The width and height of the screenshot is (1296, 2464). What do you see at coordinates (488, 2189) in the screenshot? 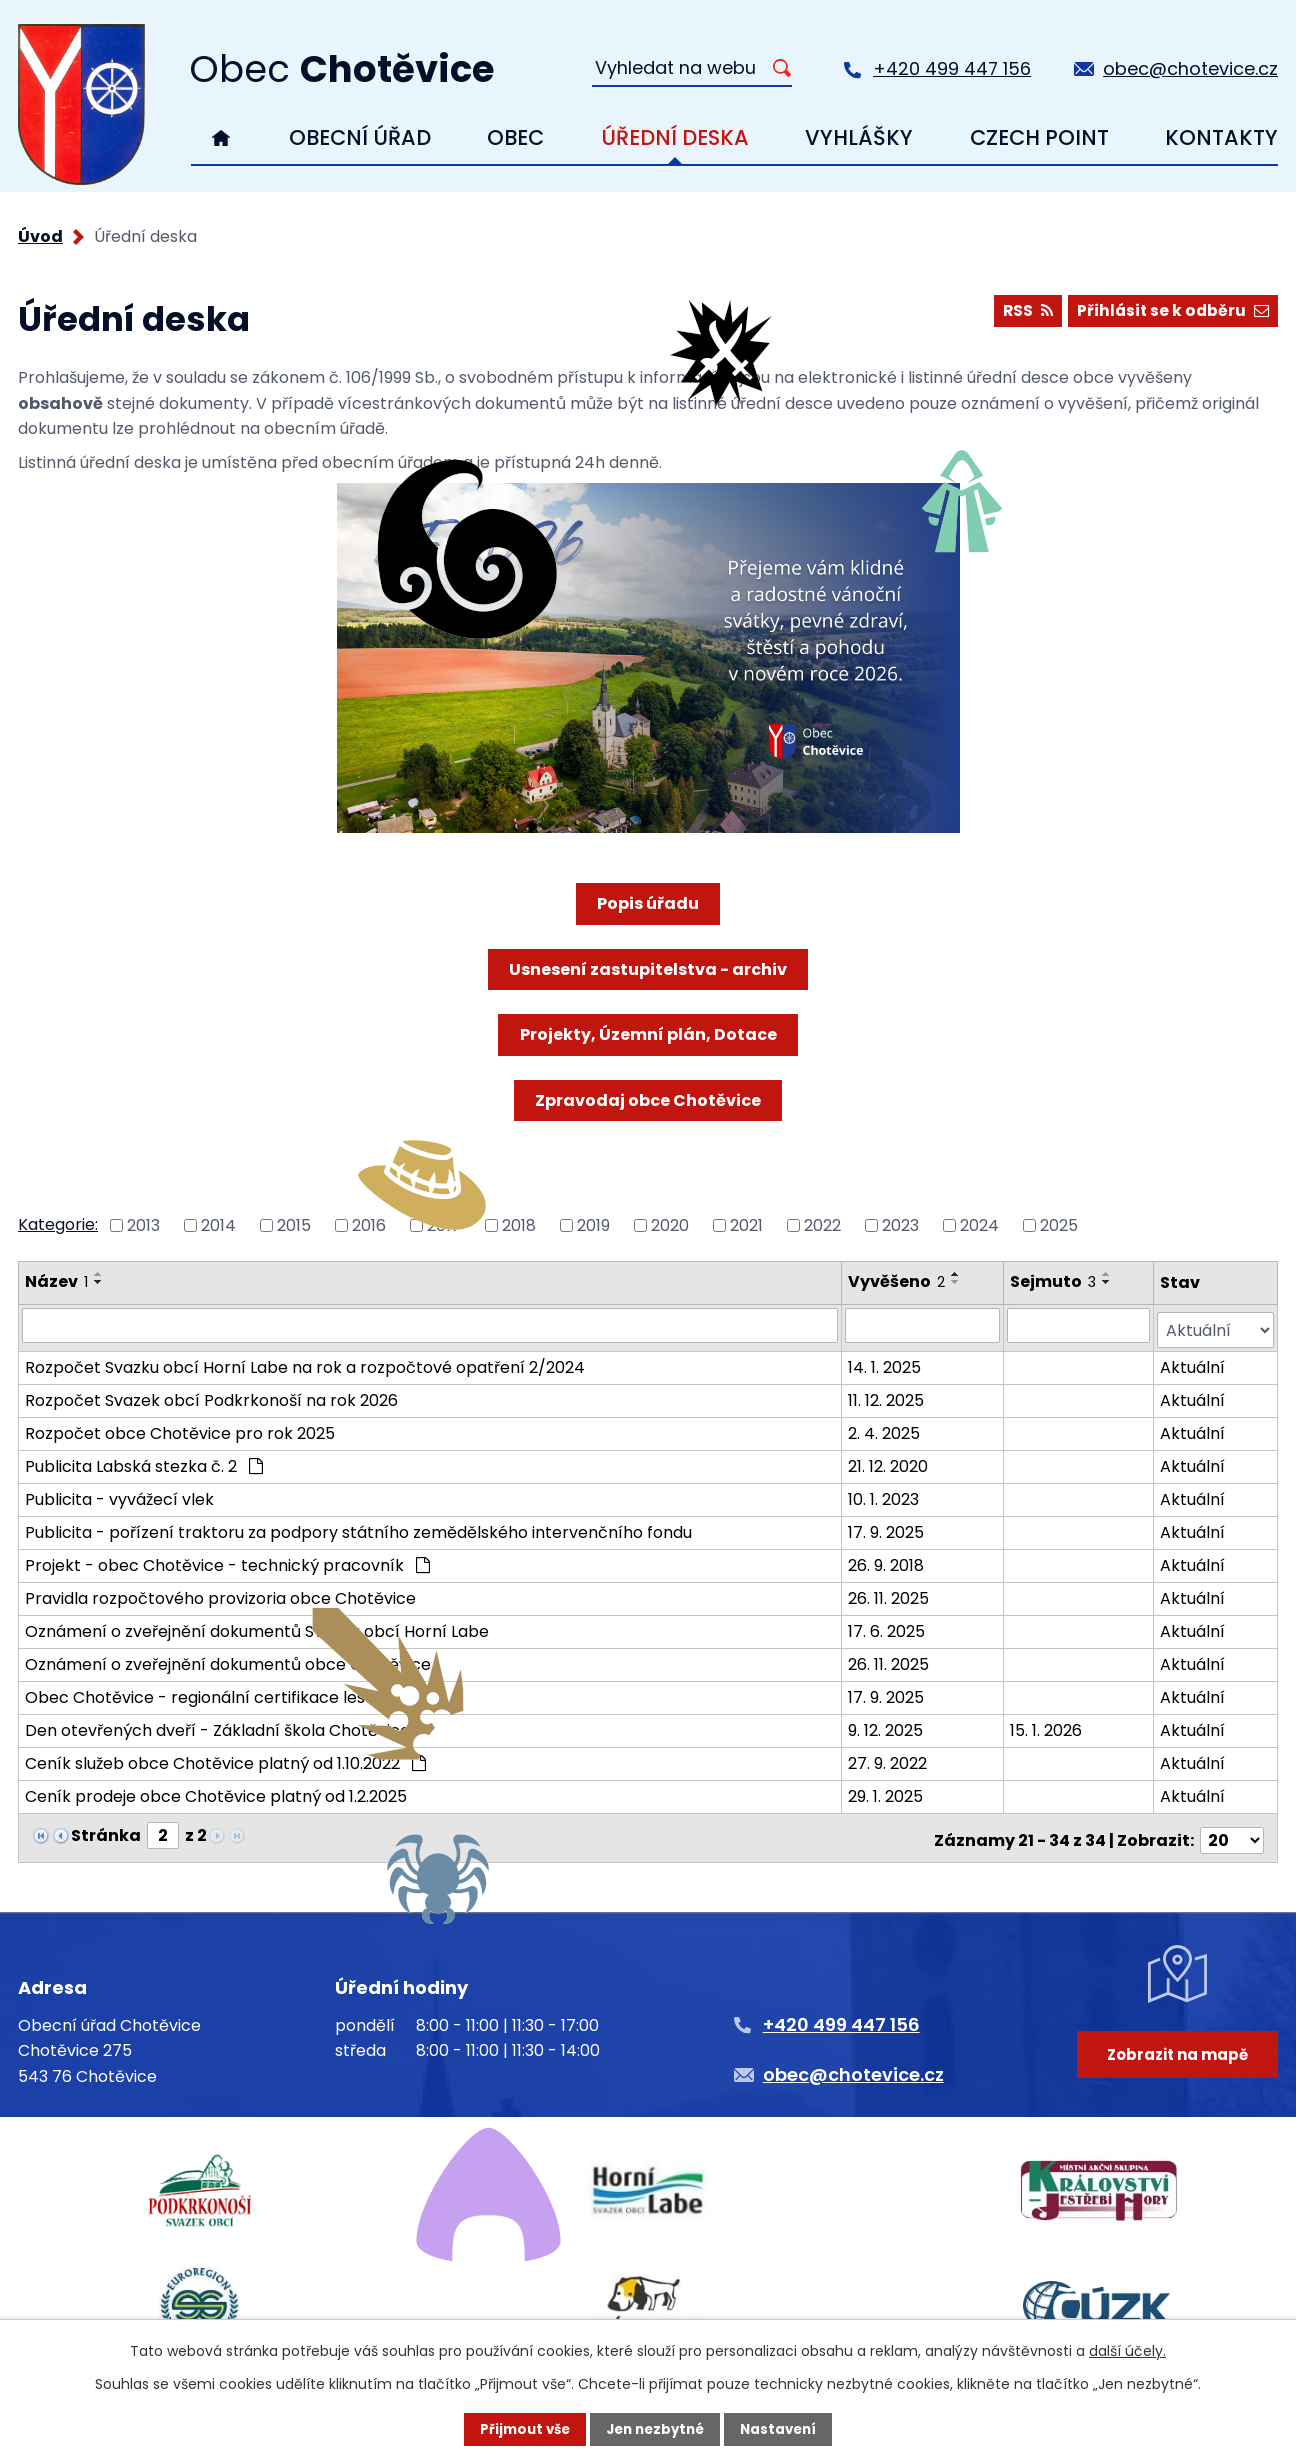
I see `onigiri or rice ball food item` at bounding box center [488, 2189].